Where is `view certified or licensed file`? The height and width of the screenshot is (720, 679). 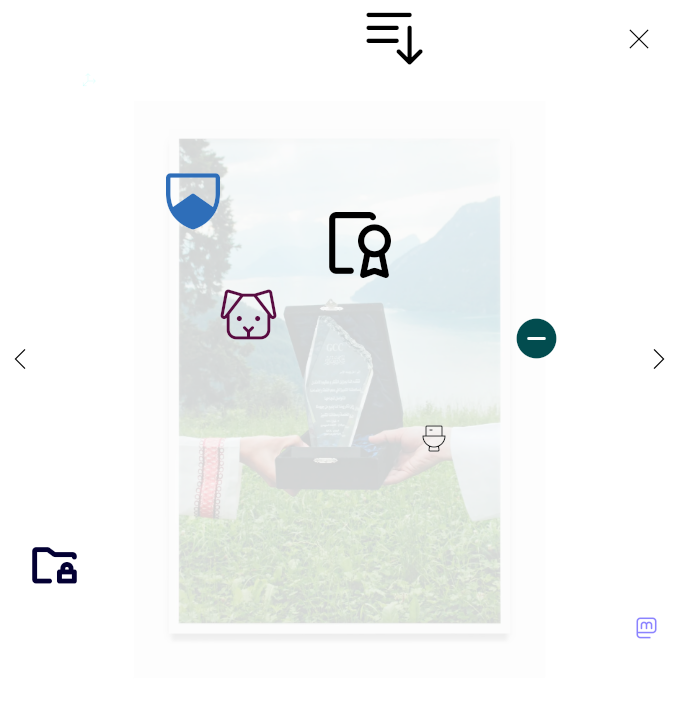 view certified or licensed file is located at coordinates (358, 245).